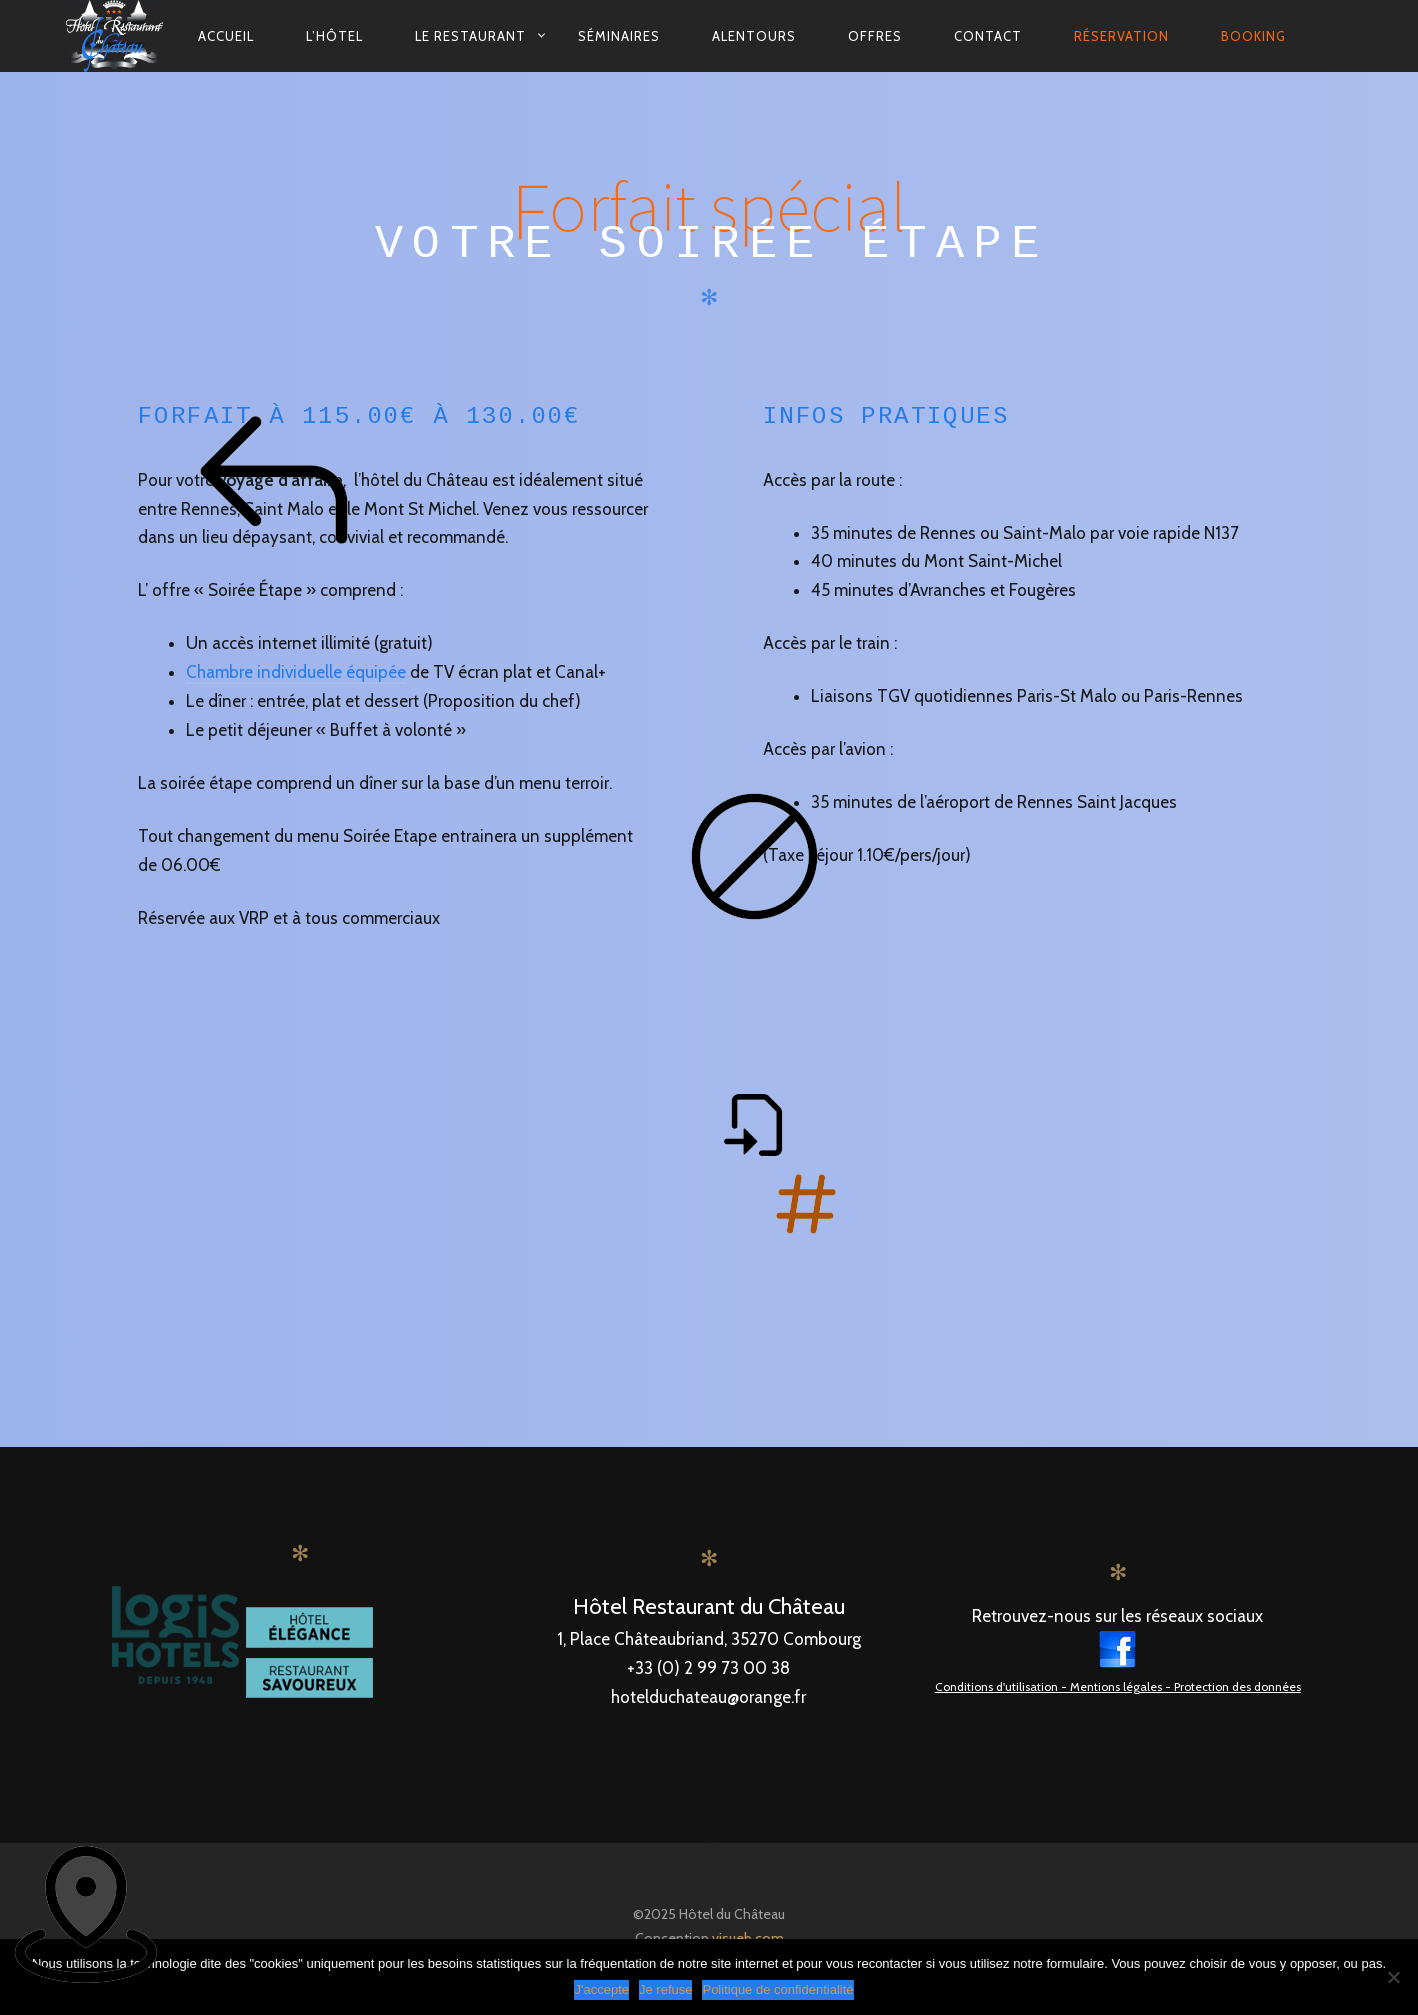 The height and width of the screenshot is (2015, 1418). I want to click on reply to a message or comment, so click(271, 481).